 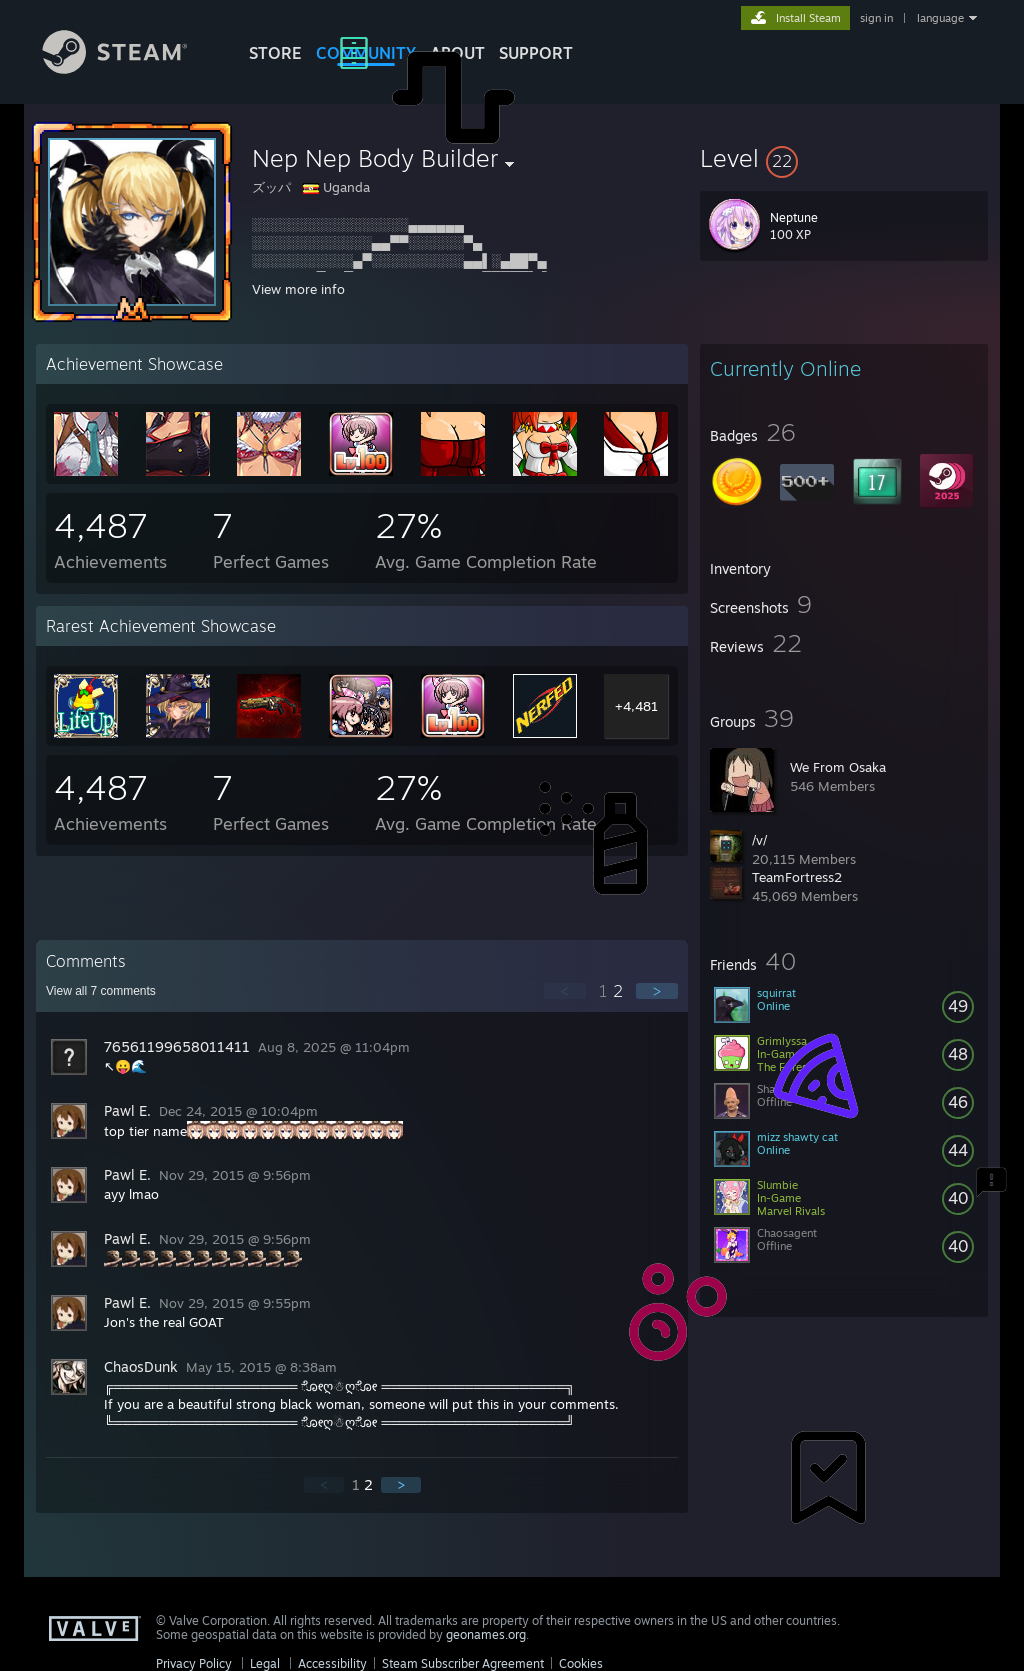 What do you see at coordinates (991, 1182) in the screenshot?
I see `submit feedback or comments` at bounding box center [991, 1182].